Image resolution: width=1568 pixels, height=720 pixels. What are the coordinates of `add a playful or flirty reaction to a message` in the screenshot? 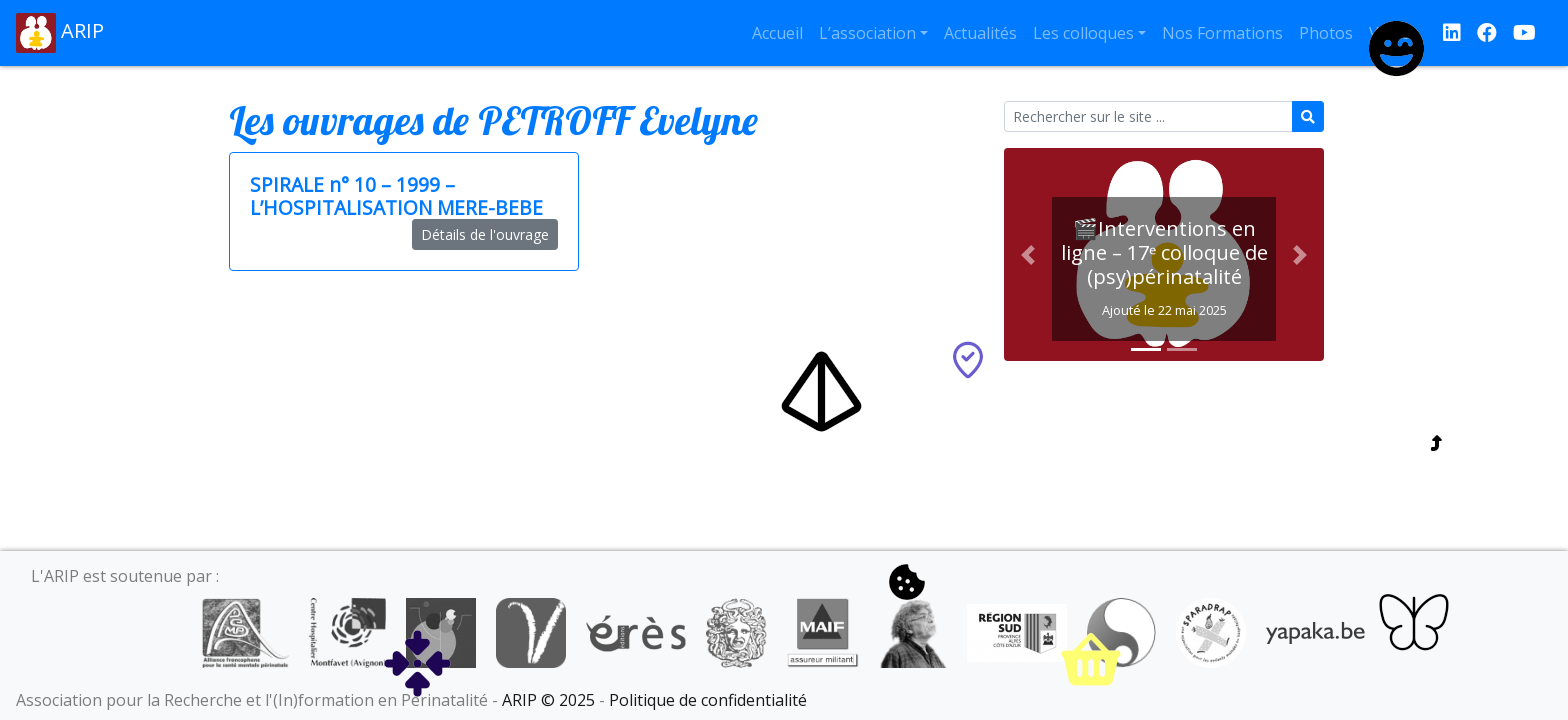 It's located at (1396, 48).